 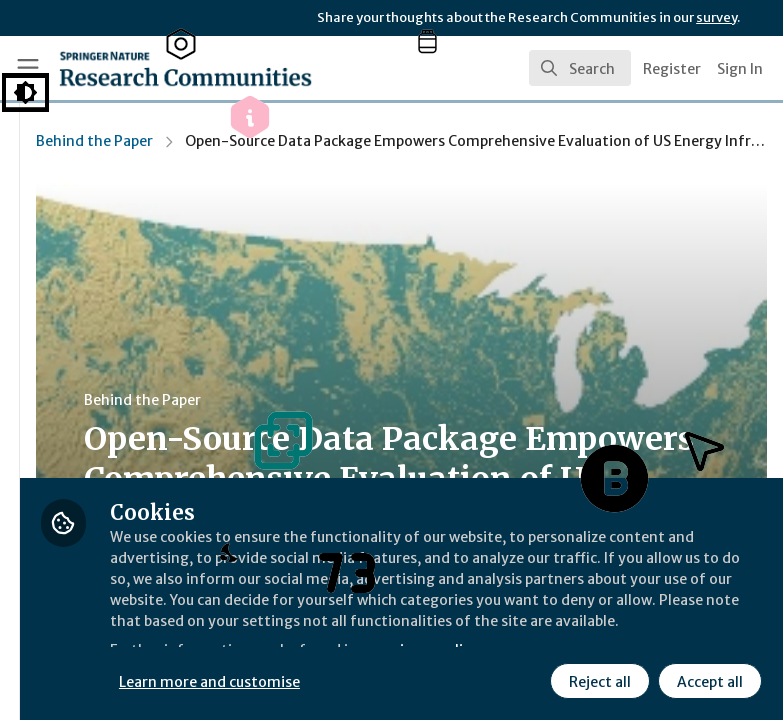 I want to click on access hardware or mechanical settings, so click(x=181, y=44).